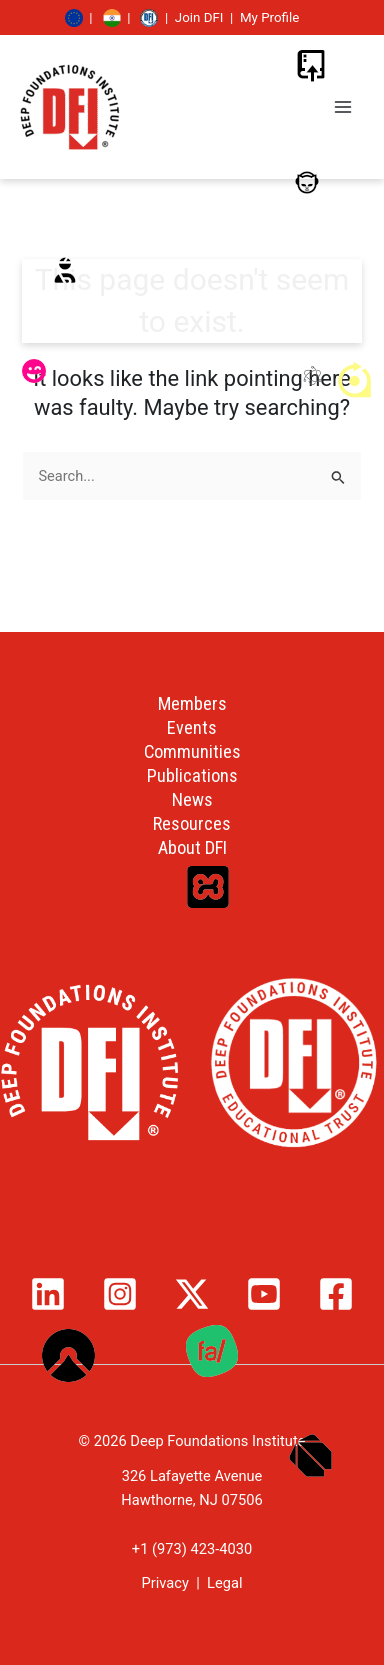  What do you see at coordinates (65, 270) in the screenshot?
I see `indicates an injured or hurt user` at bounding box center [65, 270].